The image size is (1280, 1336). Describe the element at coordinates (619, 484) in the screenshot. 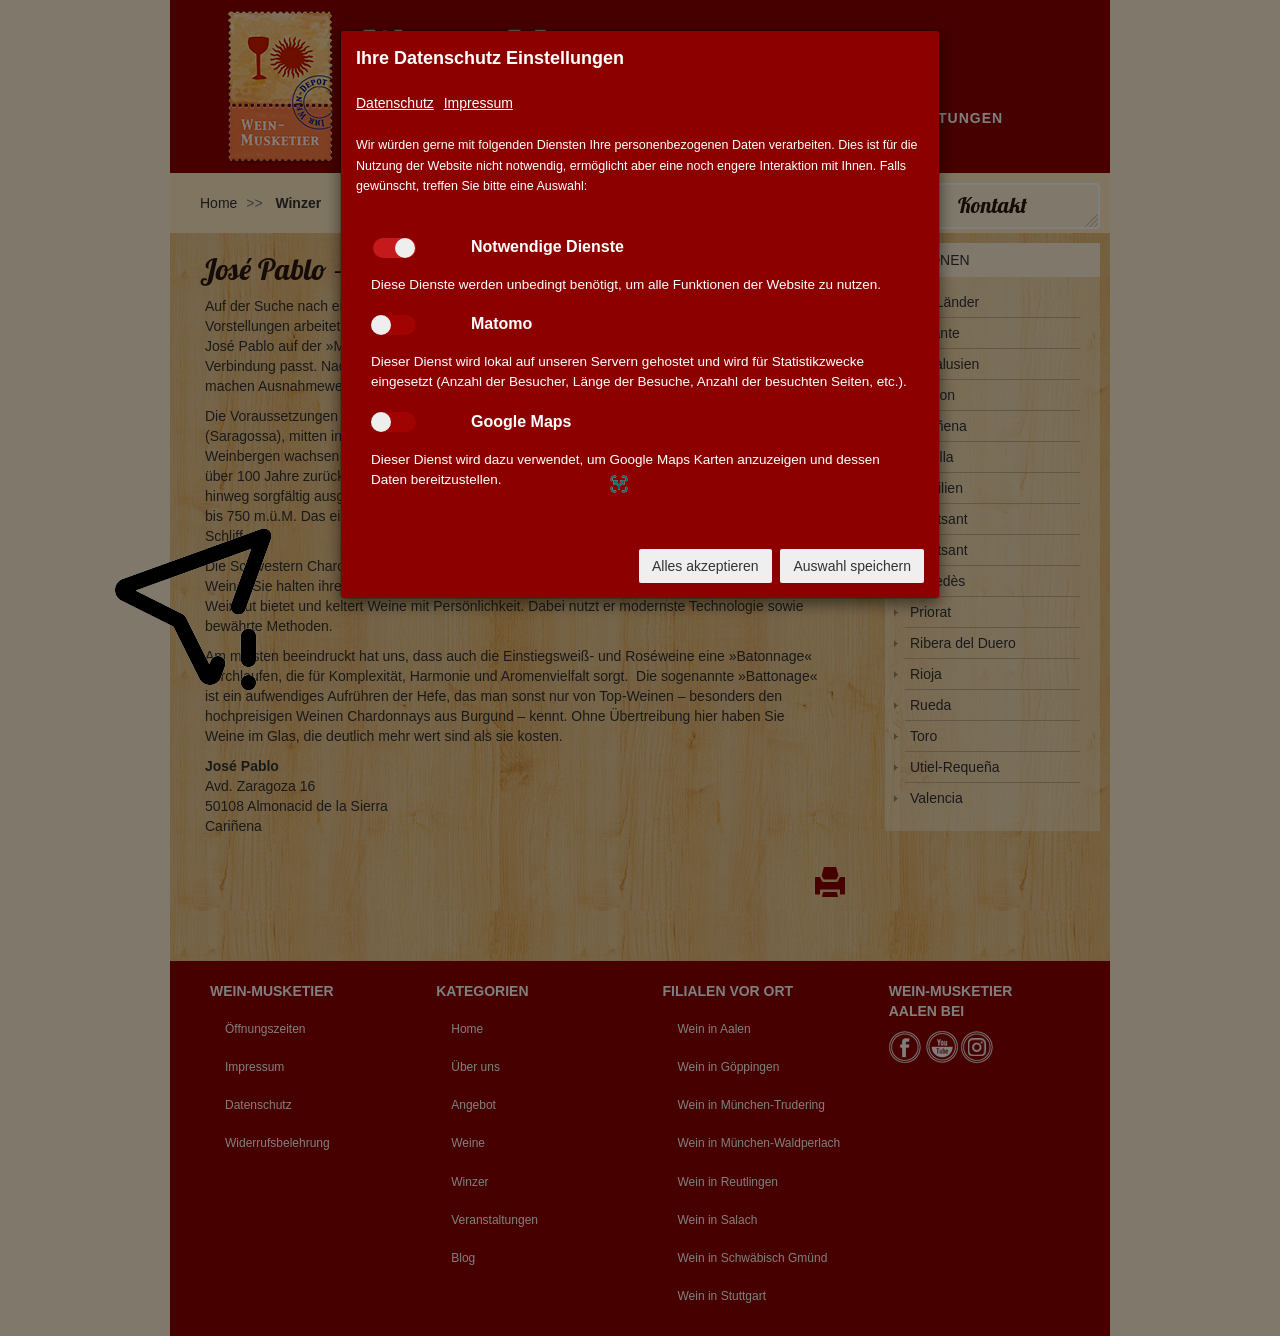

I see `scan or capture a route` at that location.